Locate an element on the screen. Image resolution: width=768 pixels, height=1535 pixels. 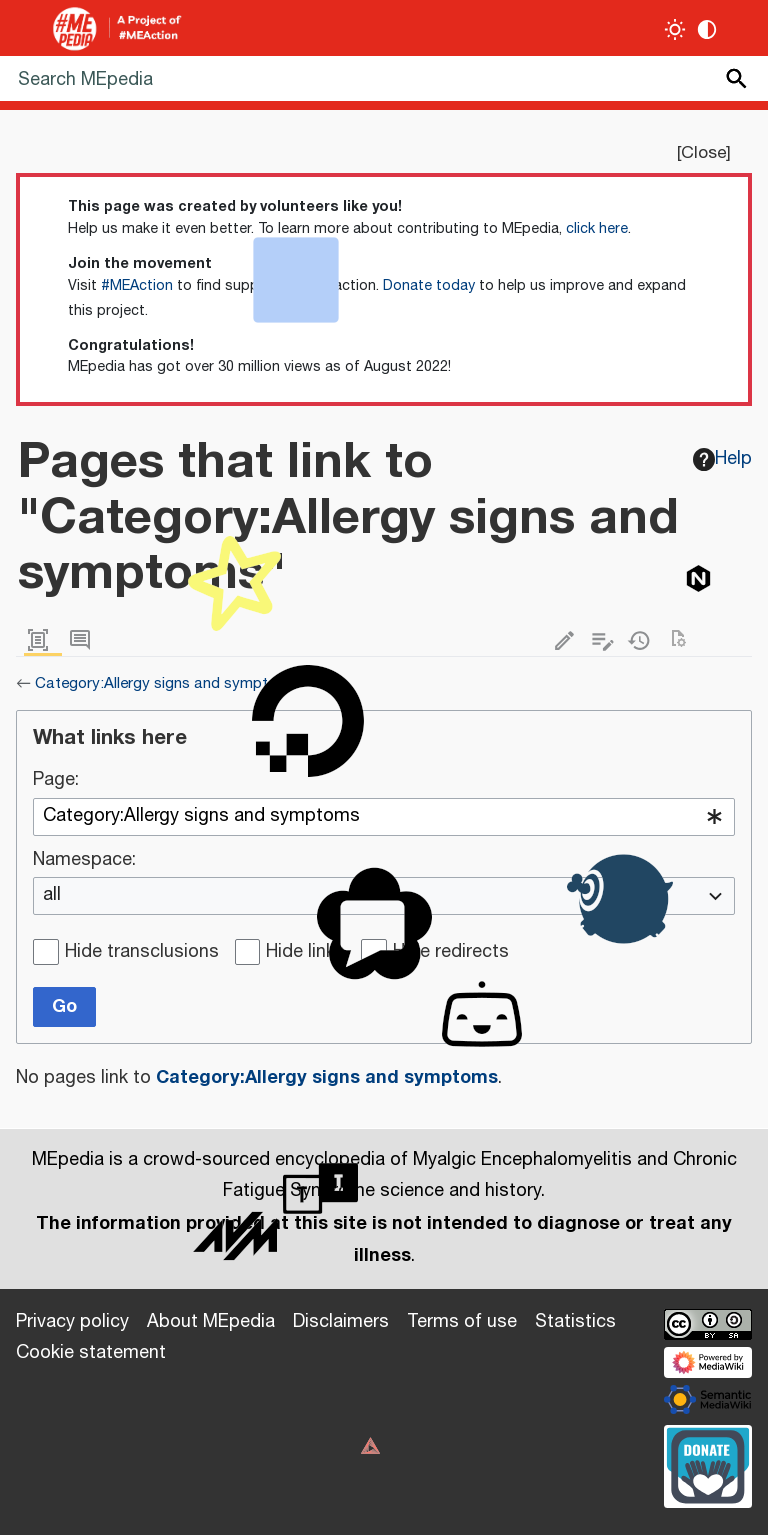
apache spark logo is located at coordinates (234, 583).